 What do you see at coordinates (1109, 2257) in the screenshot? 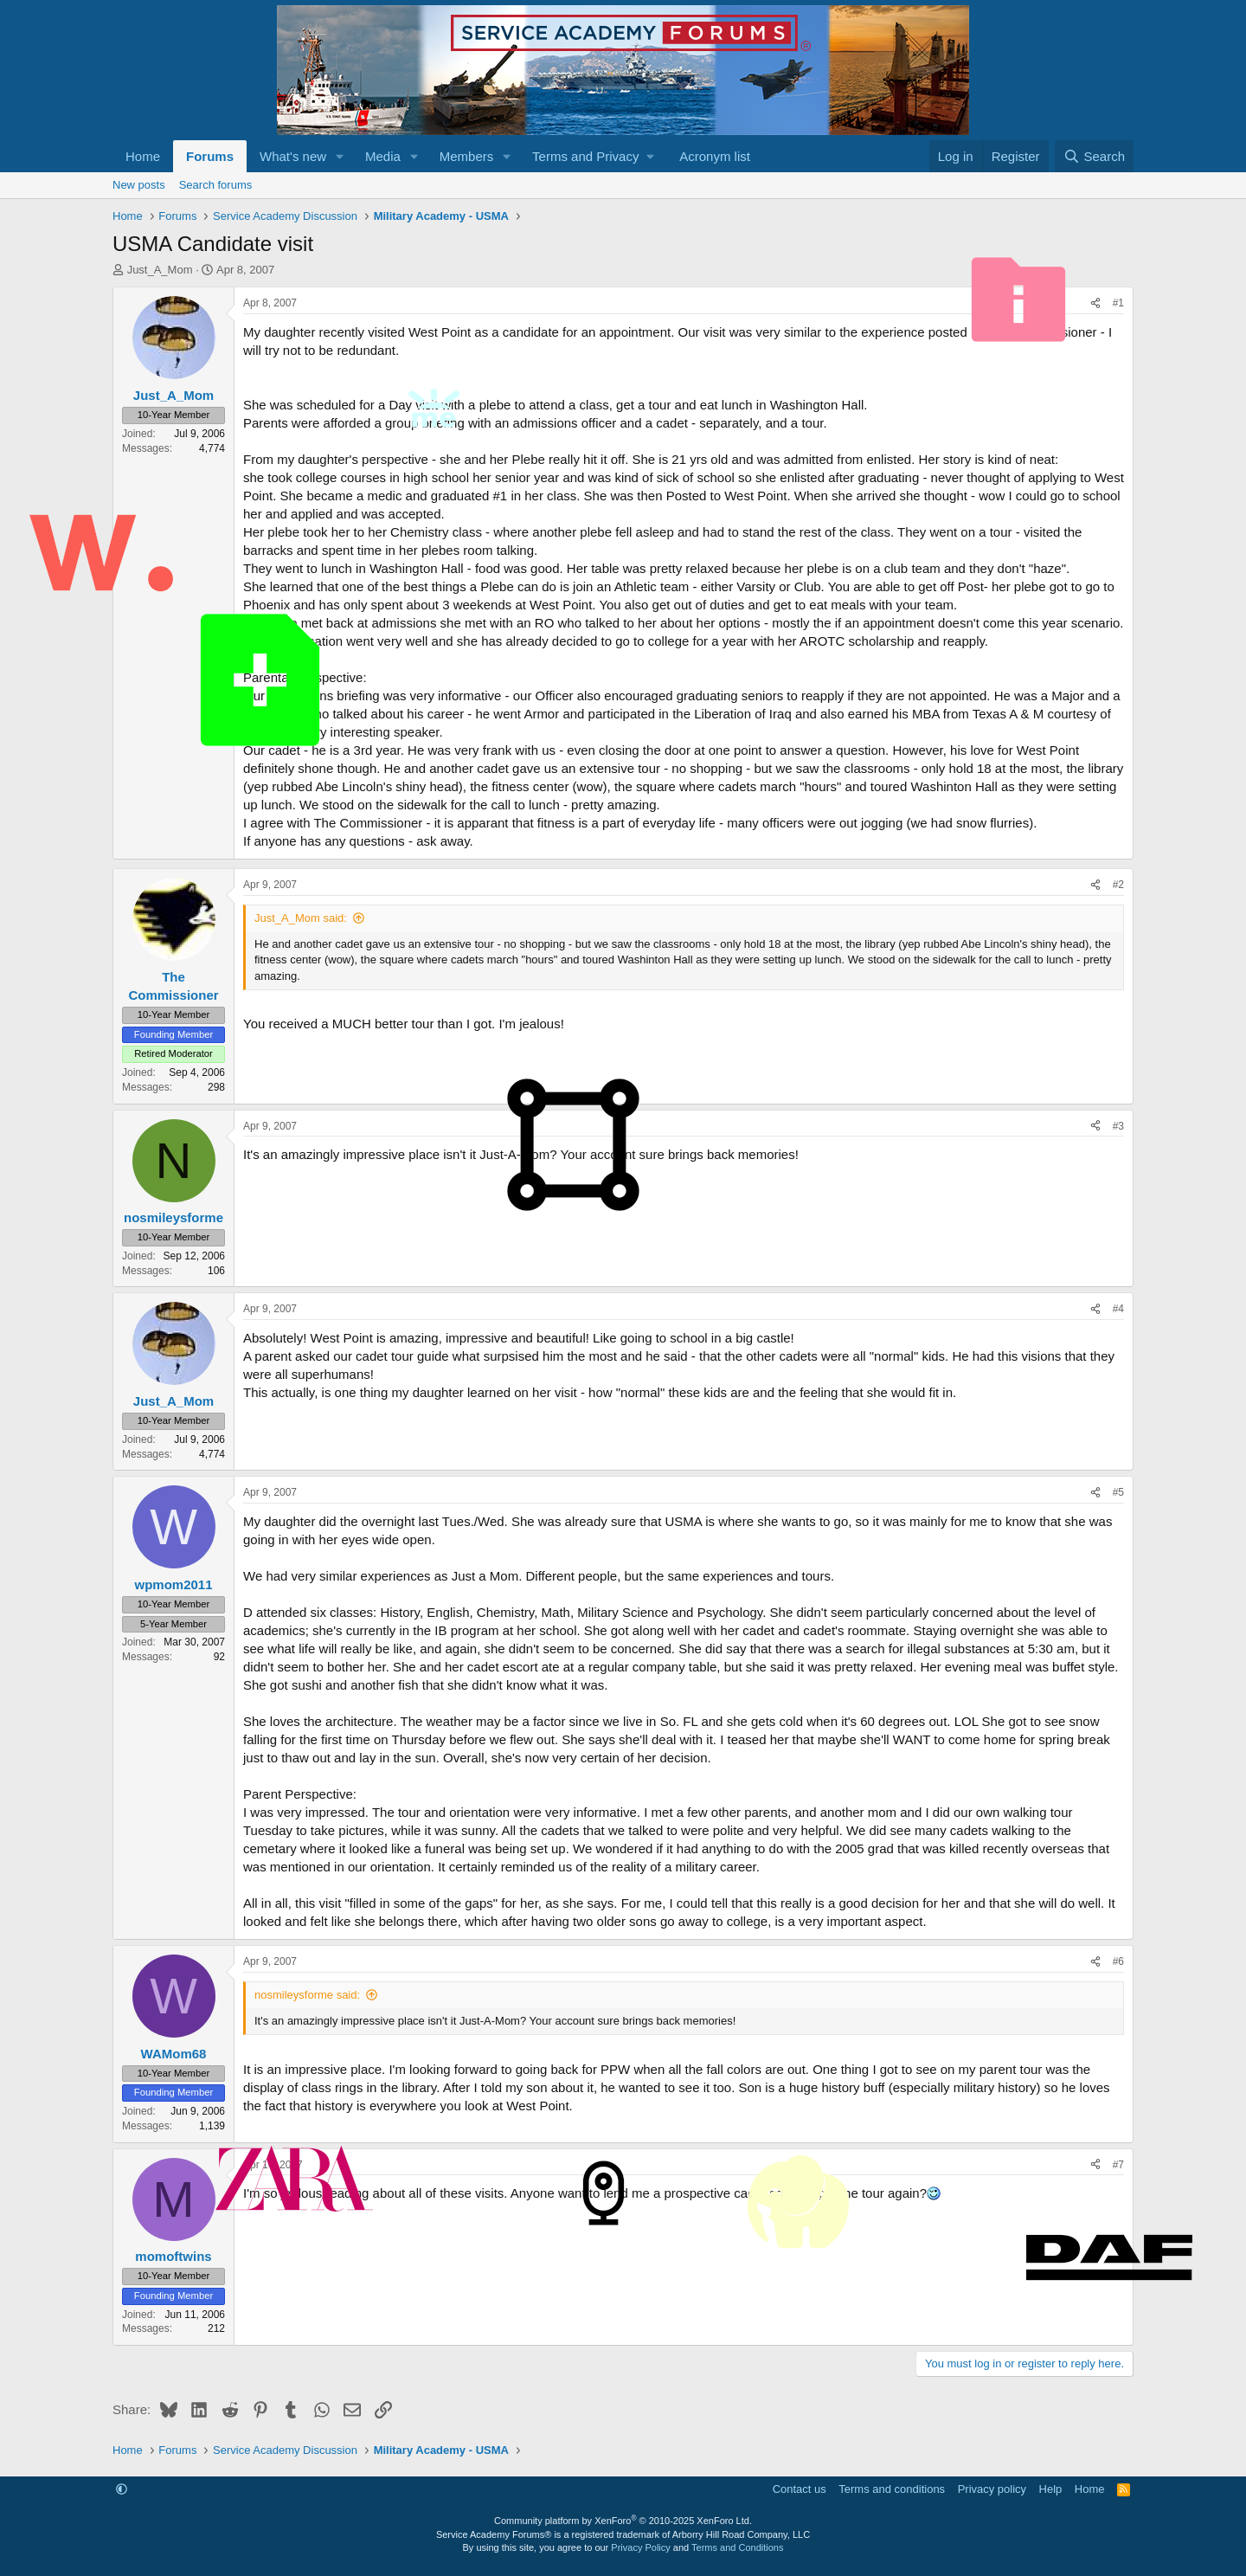
I see `DAF Trucks company logo` at bounding box center [1109, 2257].